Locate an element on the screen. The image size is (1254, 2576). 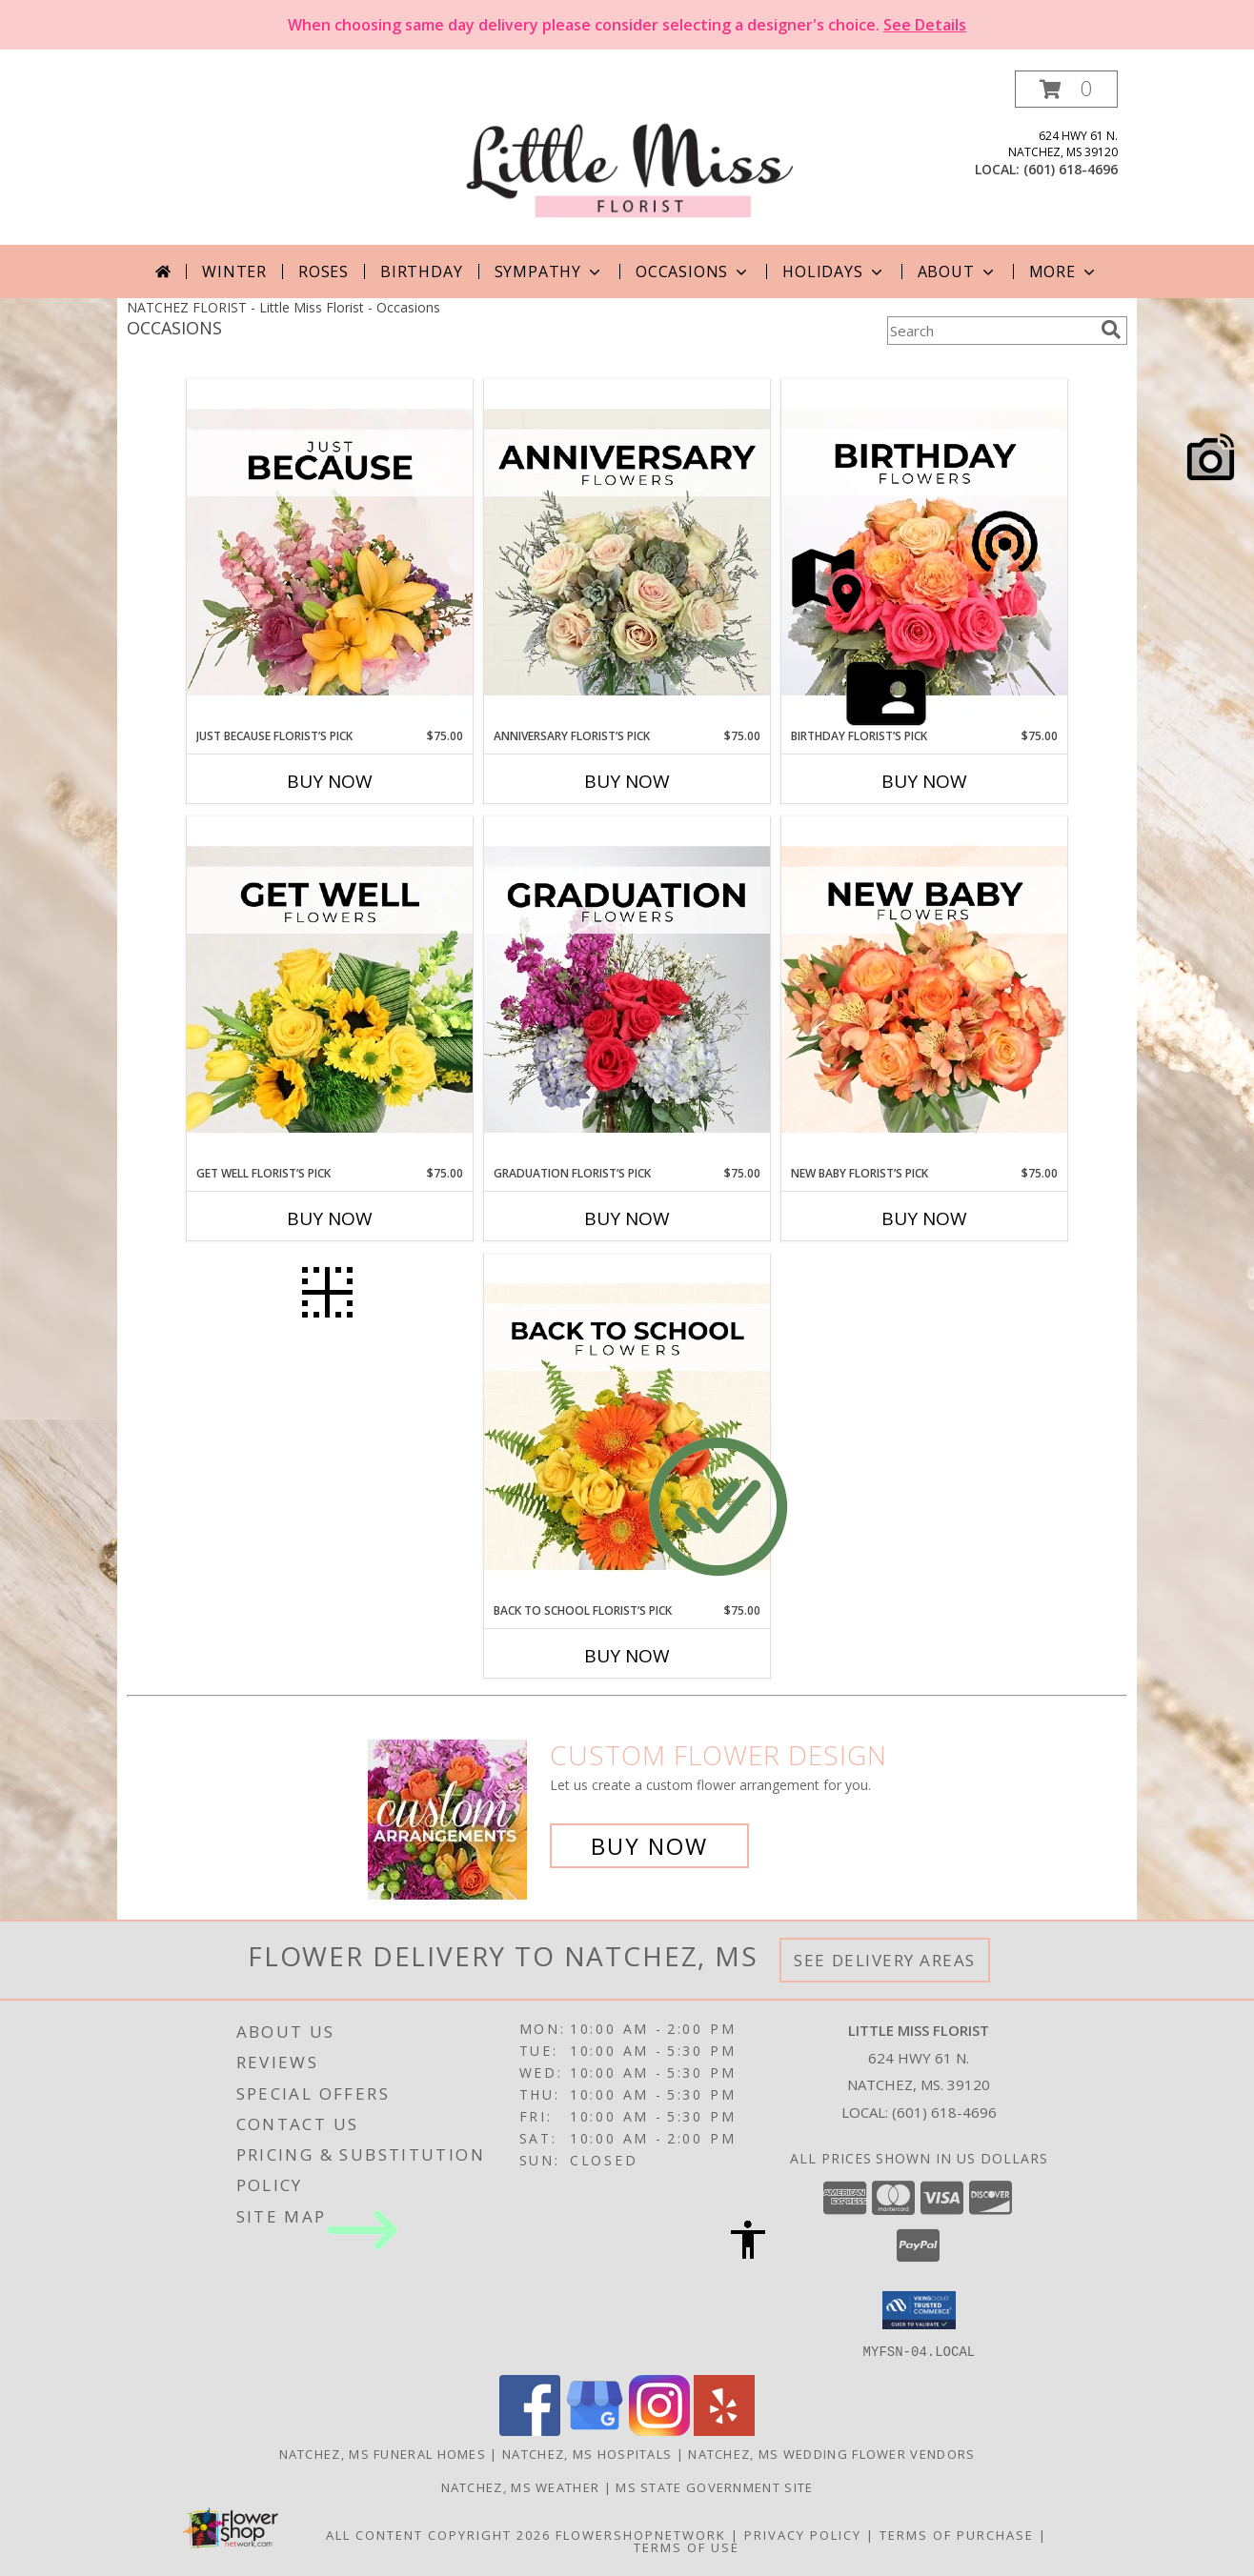
enable mobile hotspot or wifi tethering is located at coordinates (1004, 540).